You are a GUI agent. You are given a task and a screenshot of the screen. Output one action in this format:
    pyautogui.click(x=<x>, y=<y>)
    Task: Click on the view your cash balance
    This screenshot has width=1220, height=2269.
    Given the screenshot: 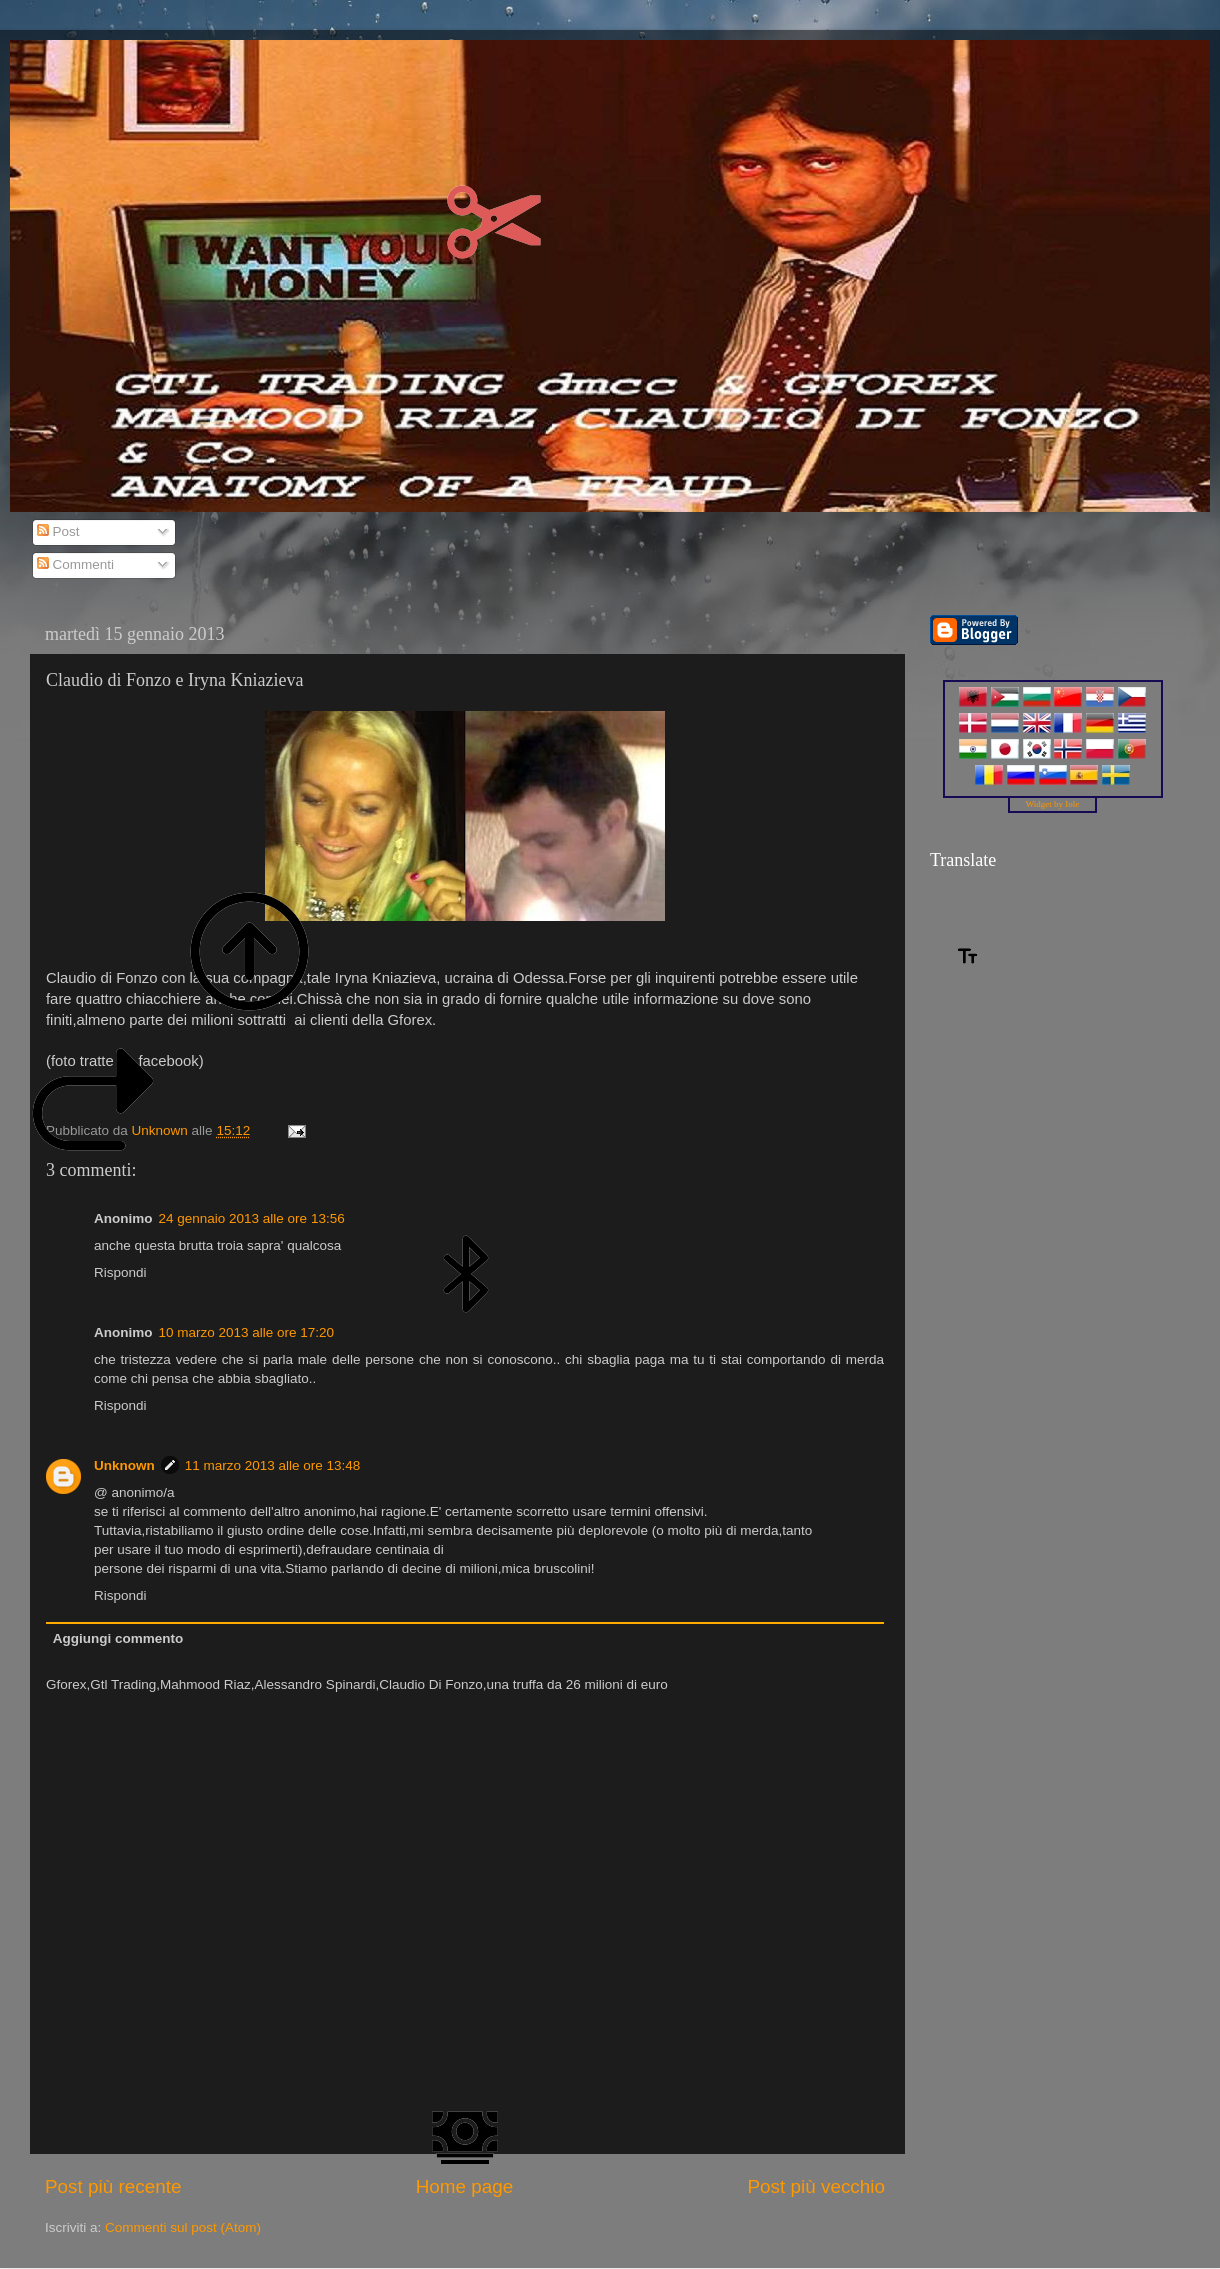 What is the action you would take?
    pyautogui.click(x=465, y=2138)
    